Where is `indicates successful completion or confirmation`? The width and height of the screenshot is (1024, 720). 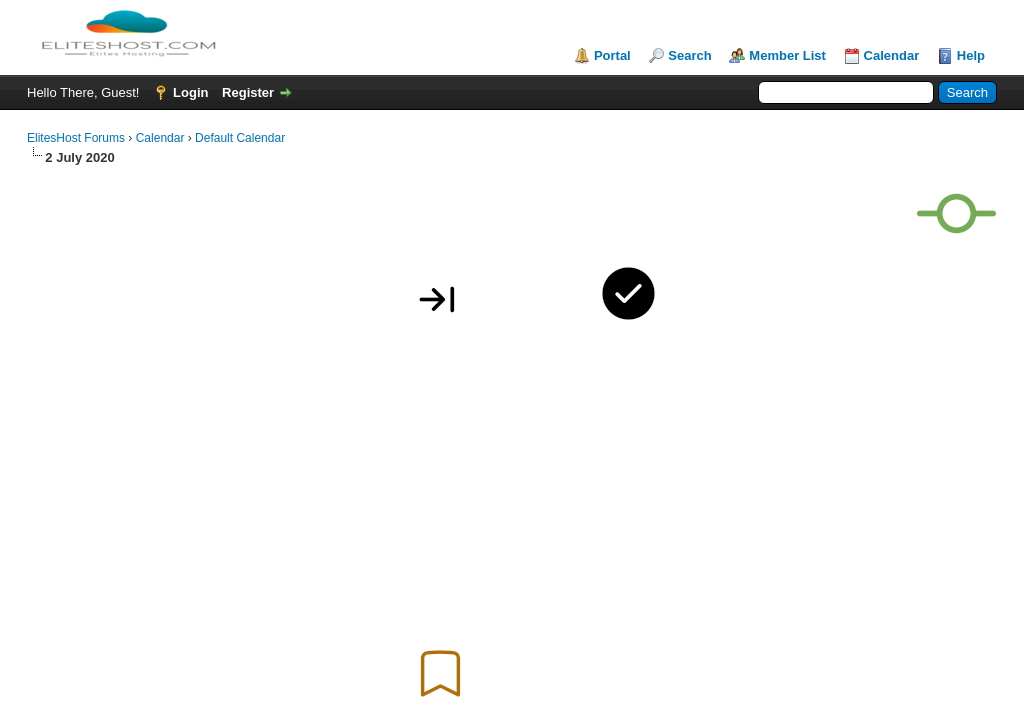
indicates successful completion or confirmation is located at coordinates (628, 293).